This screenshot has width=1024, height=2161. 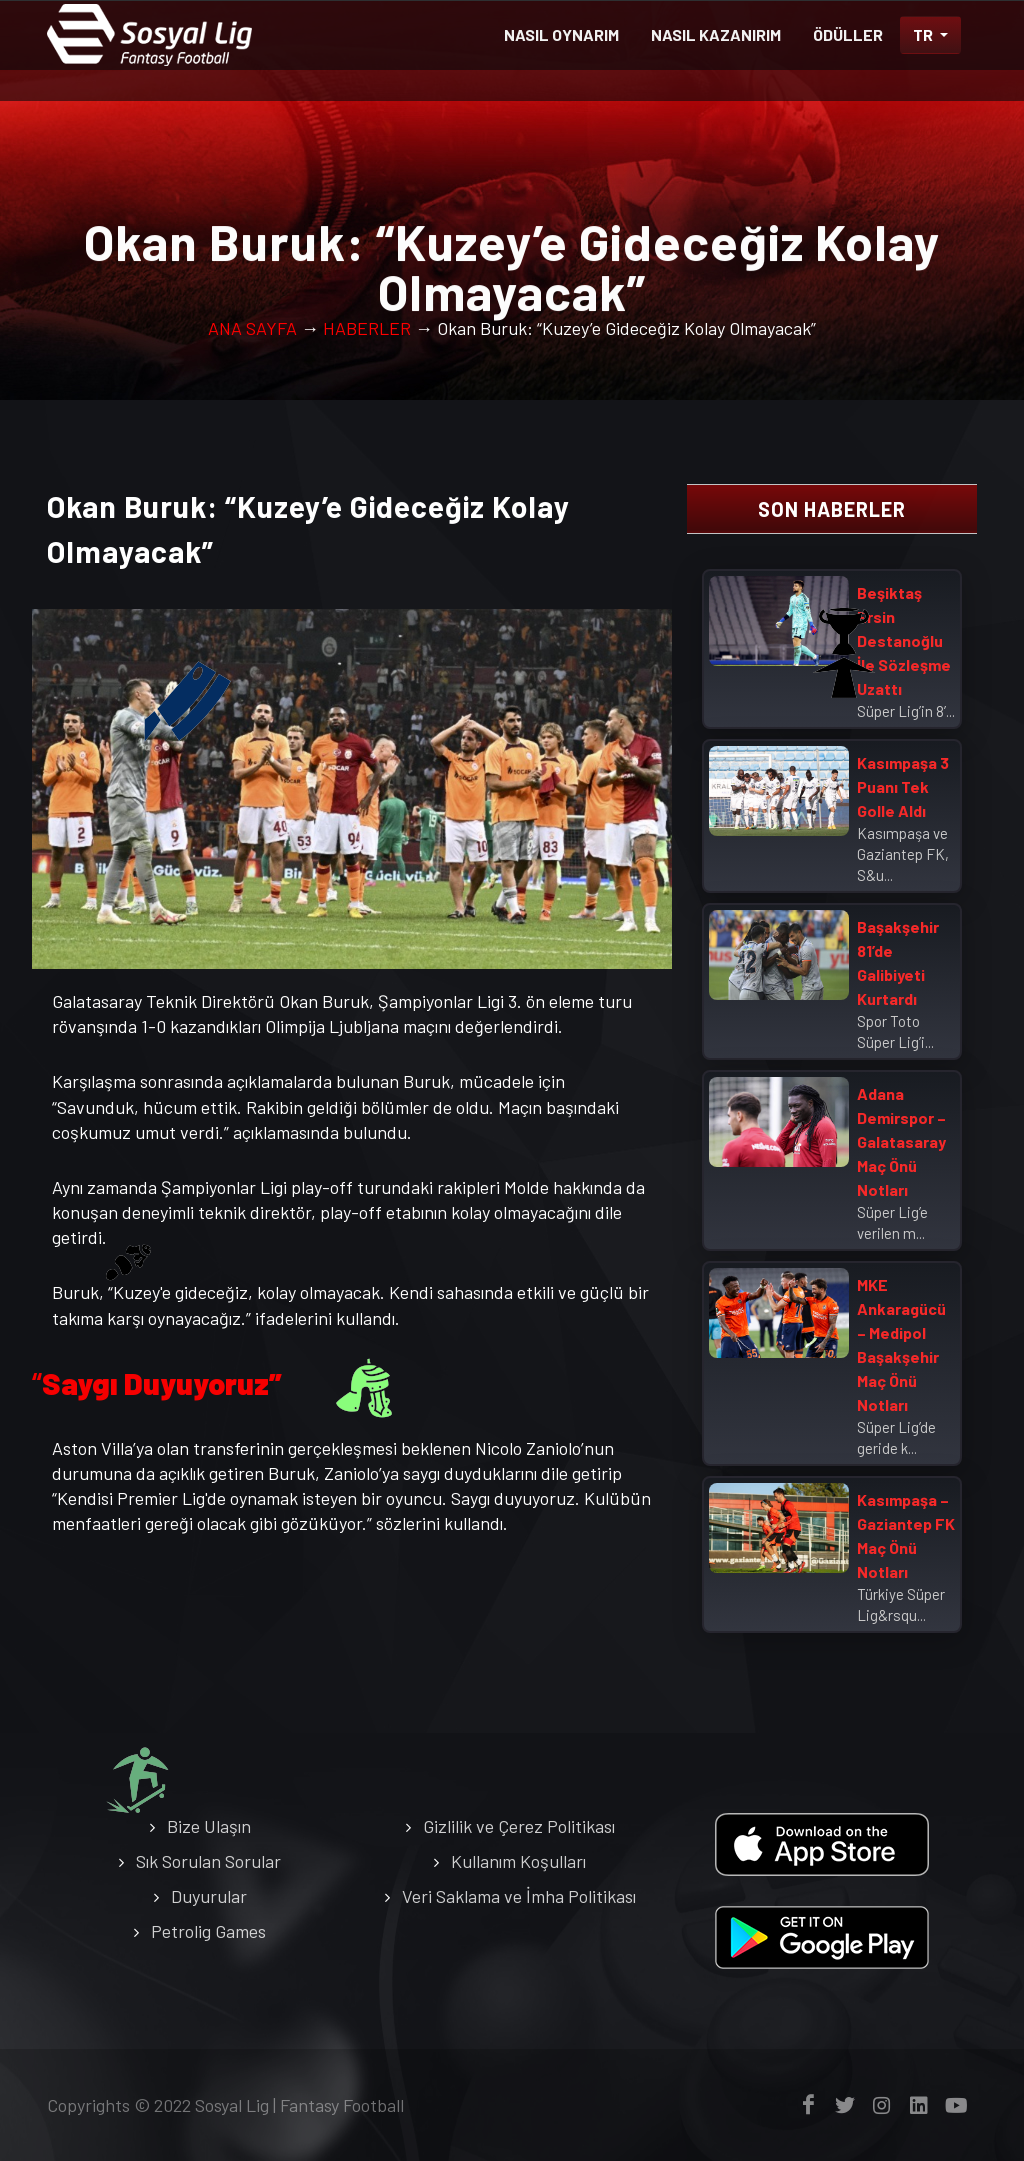 What do you see at coordinates (844, 653) in the screenshot?
I see `view achievement goals` at bounding box center [844, 653].